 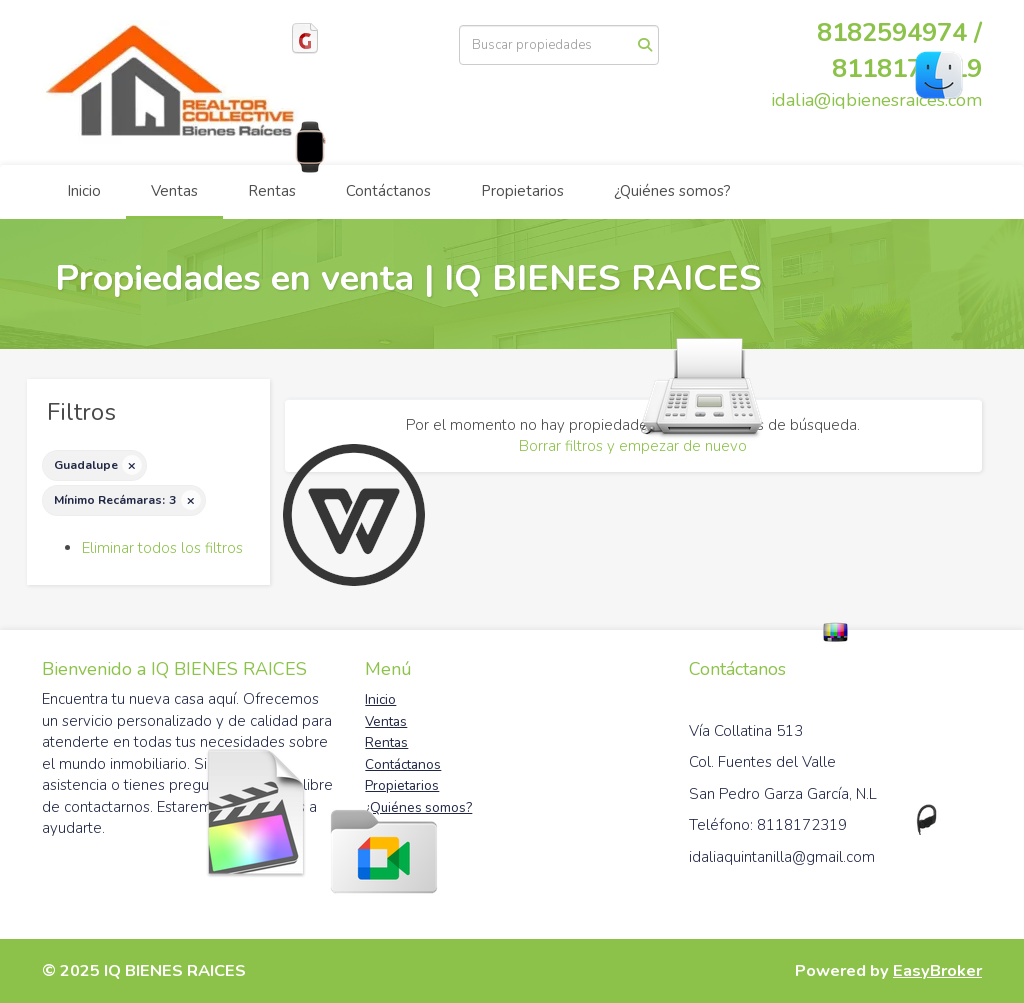 What do you see at coordinates (383, 854) in the screenshot?
I see `open folder containing Google Meet files` at bounding box center [383, 854].